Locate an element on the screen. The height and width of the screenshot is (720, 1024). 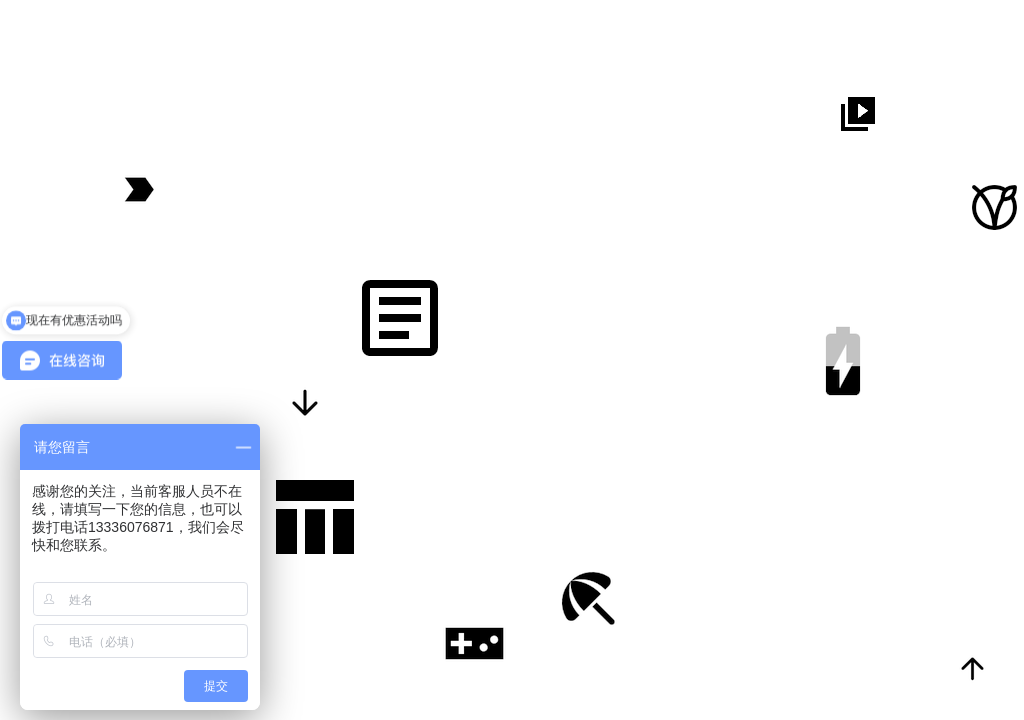
filter for vegan menu options is located at coordinates (994, 207).